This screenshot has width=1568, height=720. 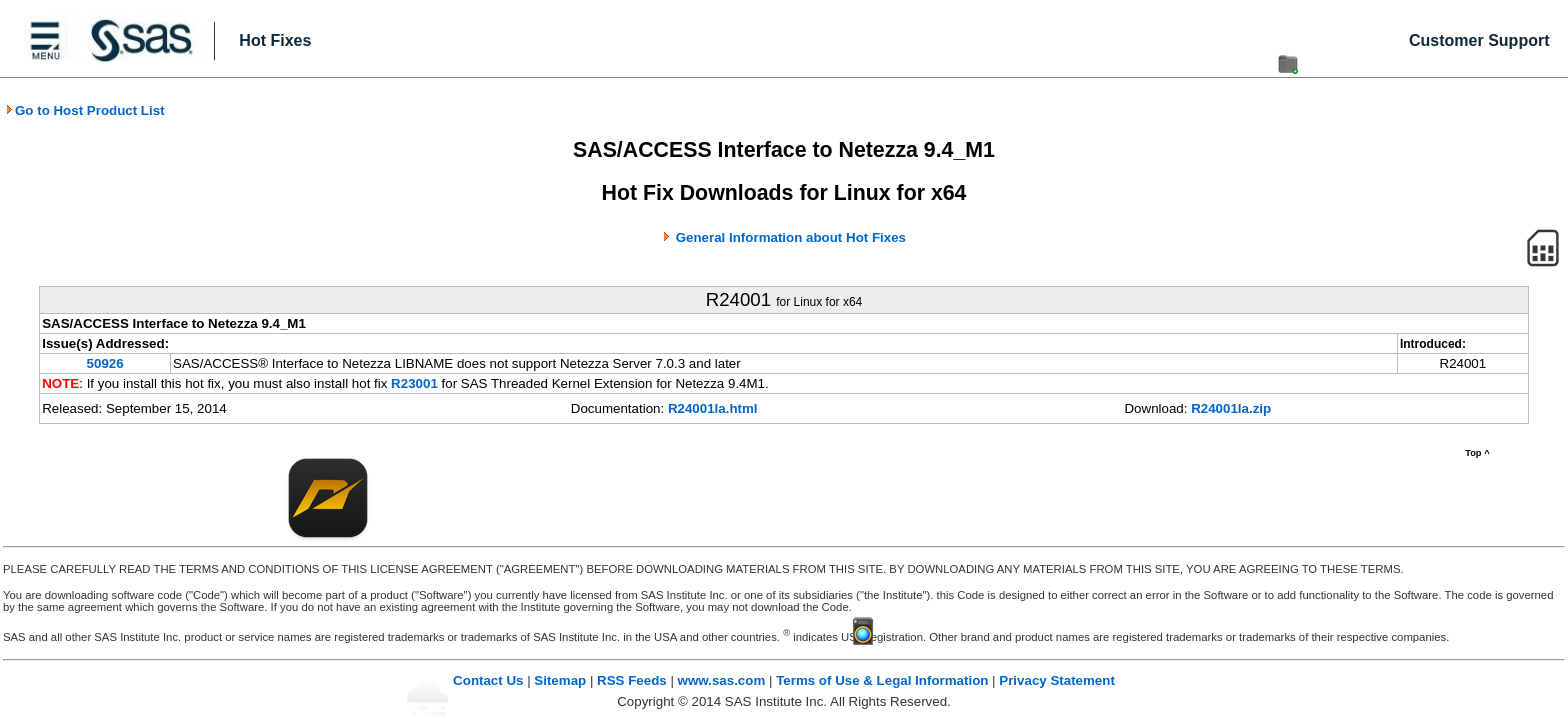 I want to click on view SIM card information, so click(x=1543, y=248).